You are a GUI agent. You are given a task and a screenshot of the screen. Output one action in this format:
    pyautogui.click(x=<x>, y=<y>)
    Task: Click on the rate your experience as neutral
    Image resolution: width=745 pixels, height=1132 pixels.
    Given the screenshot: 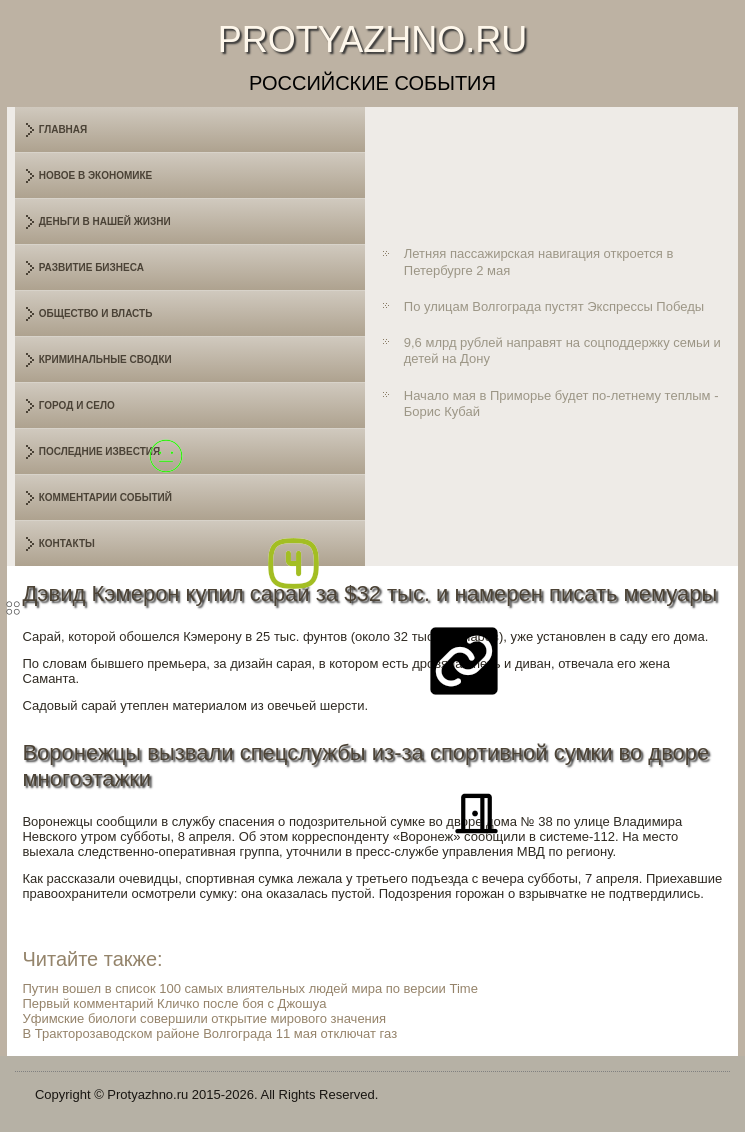 What is the action you would take?
    pyautogui.click(x=166, y=456)
    